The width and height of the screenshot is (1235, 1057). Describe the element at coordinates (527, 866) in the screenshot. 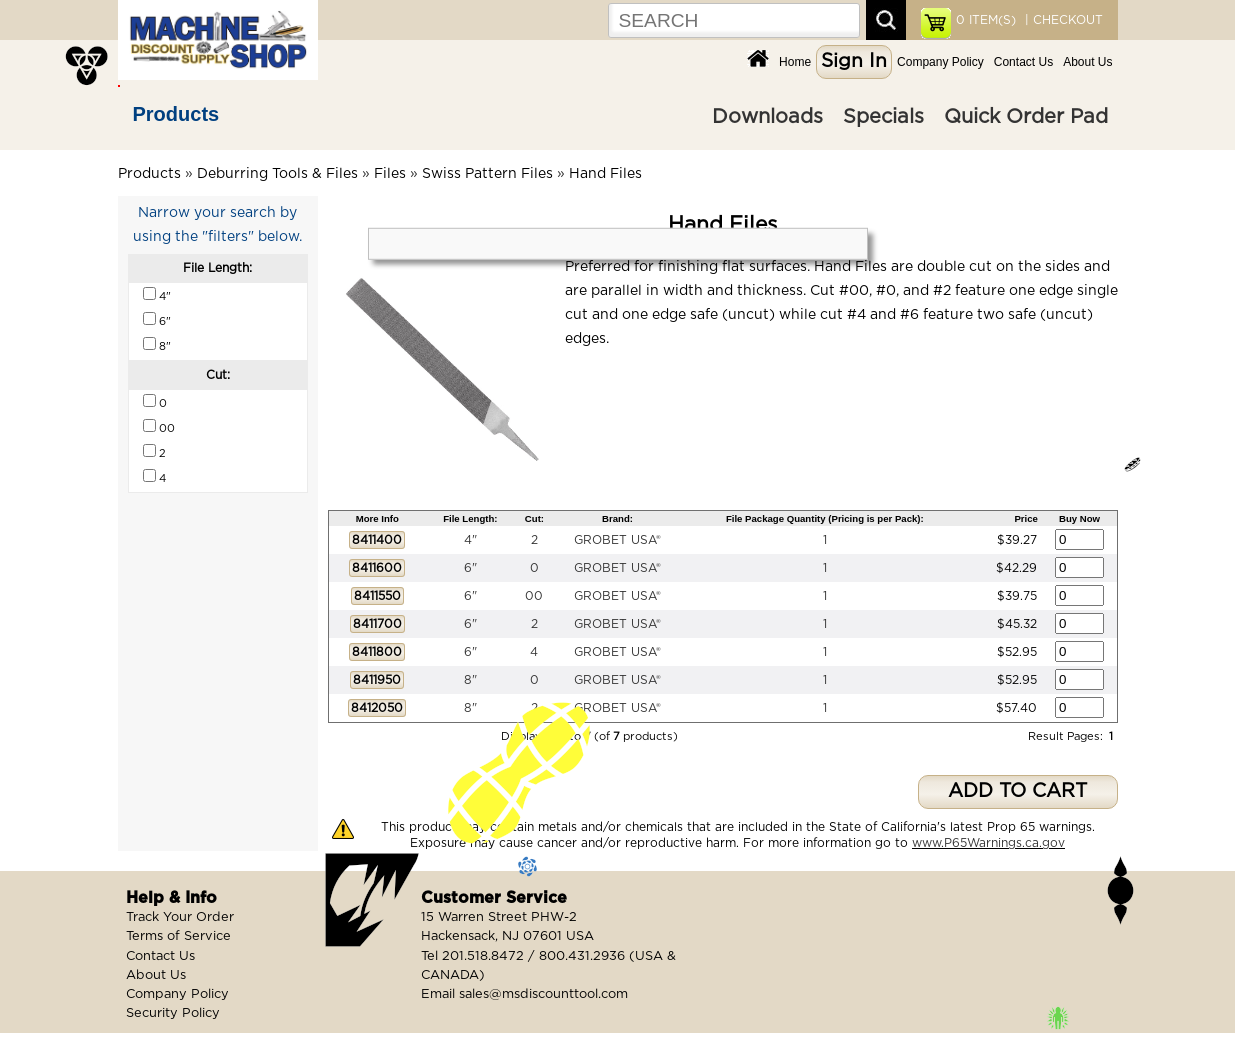

I see `indicates an oil or petroleum resource in a game` at that location.